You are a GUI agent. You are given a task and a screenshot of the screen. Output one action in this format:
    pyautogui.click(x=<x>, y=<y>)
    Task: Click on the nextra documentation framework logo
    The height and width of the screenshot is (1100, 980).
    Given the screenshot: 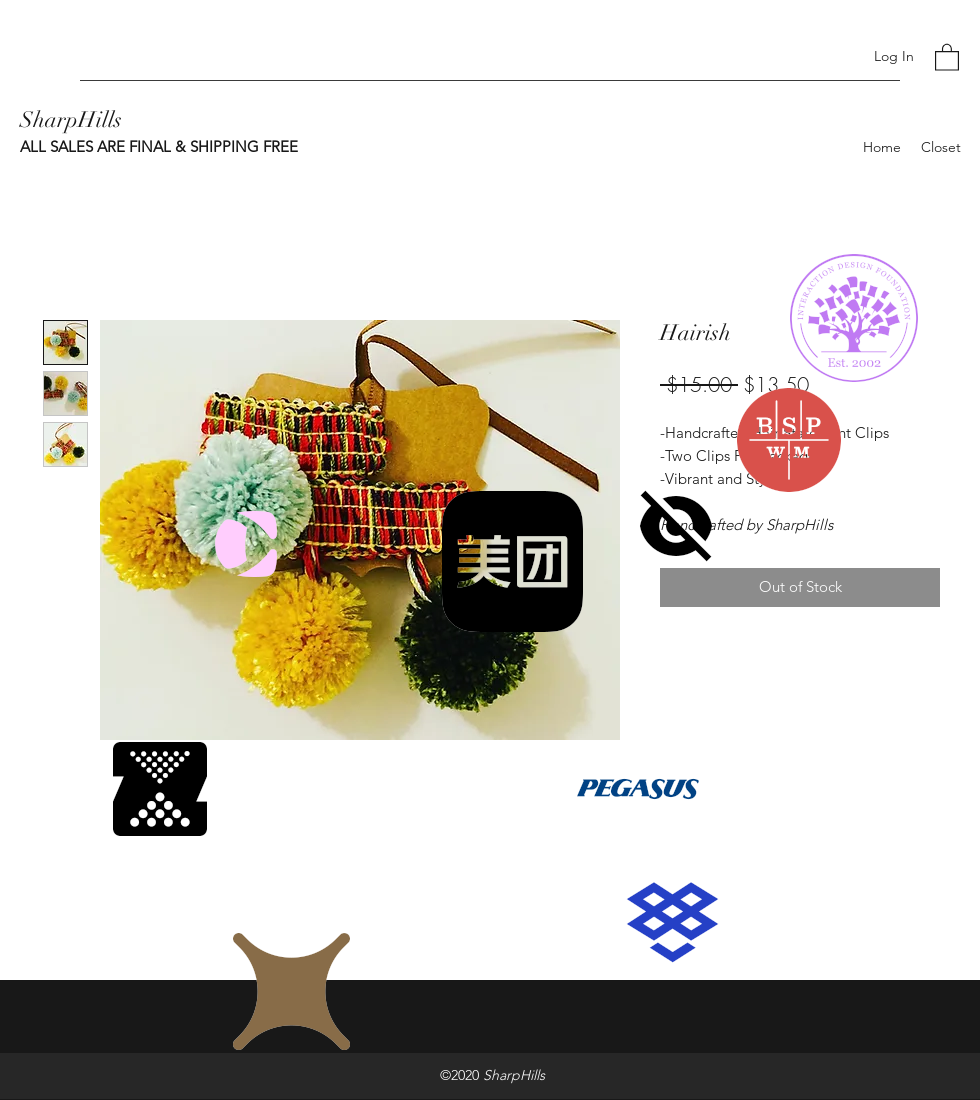 What is the action you would take?
    pyautogui.click(x=291, y=991)
    